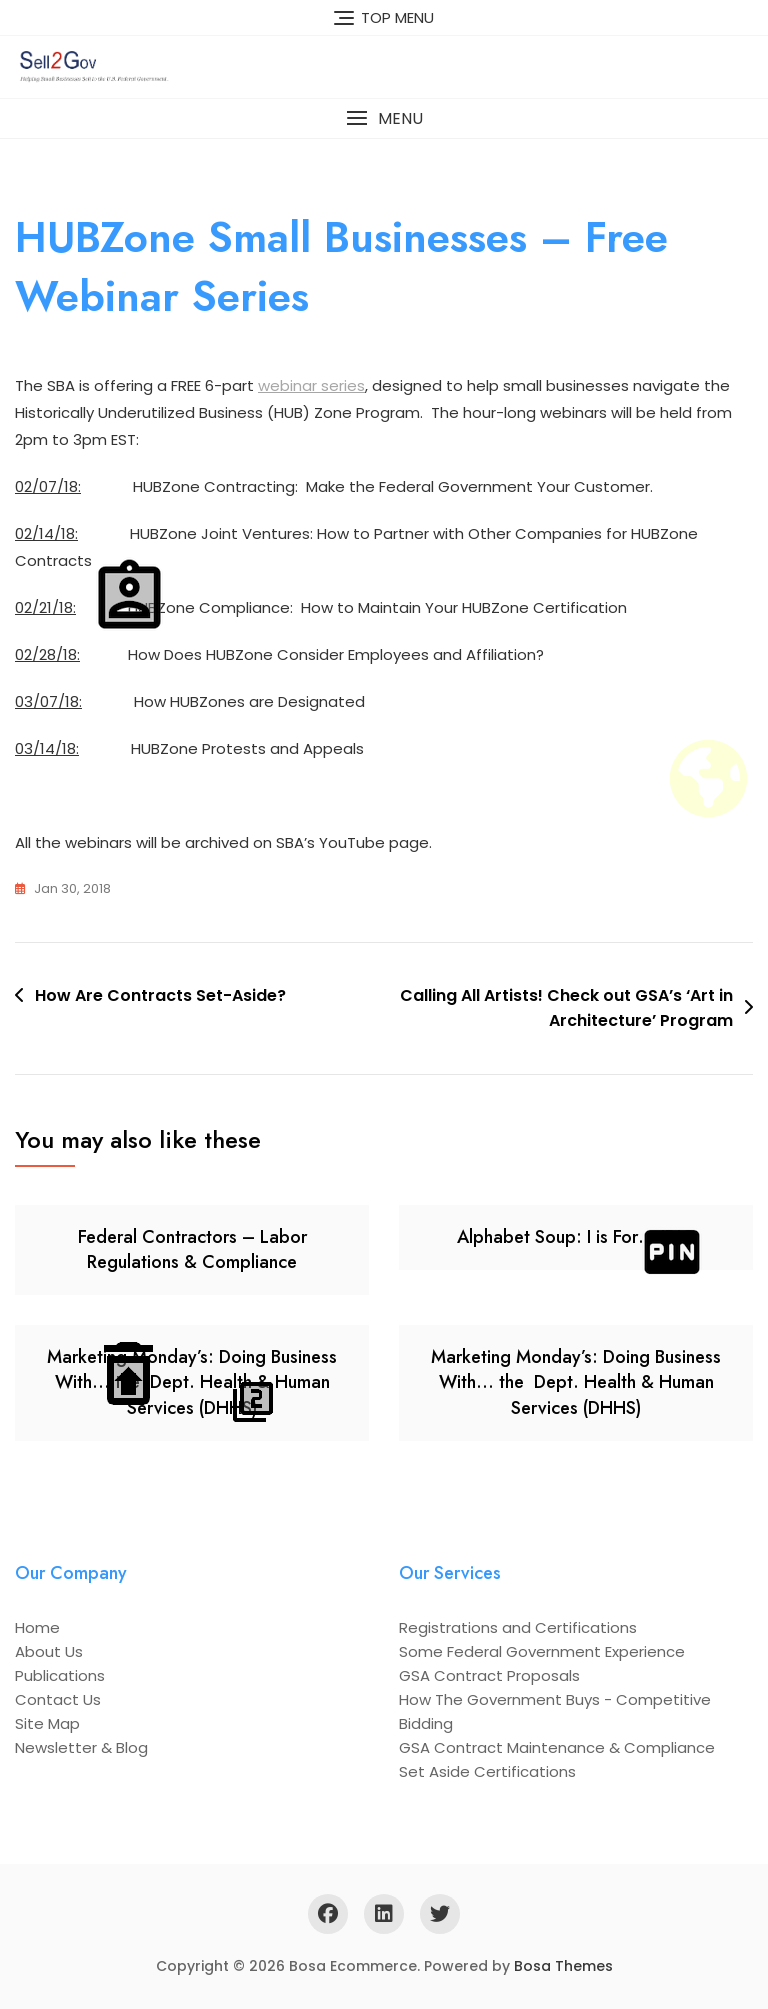 Image resolution: width=768 pixels, height=2009 pixels. Describe the element at coordinates (253, 1402) in the screenshot. I see `indicates 2 items selected or stacked` at that location.